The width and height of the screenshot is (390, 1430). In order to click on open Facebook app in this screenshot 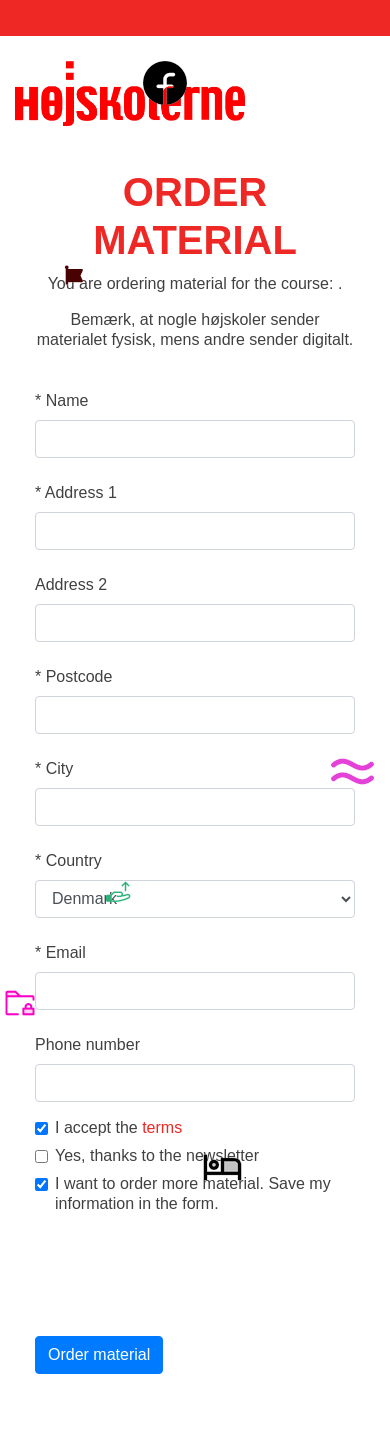, I will do `click(165, 83)`.